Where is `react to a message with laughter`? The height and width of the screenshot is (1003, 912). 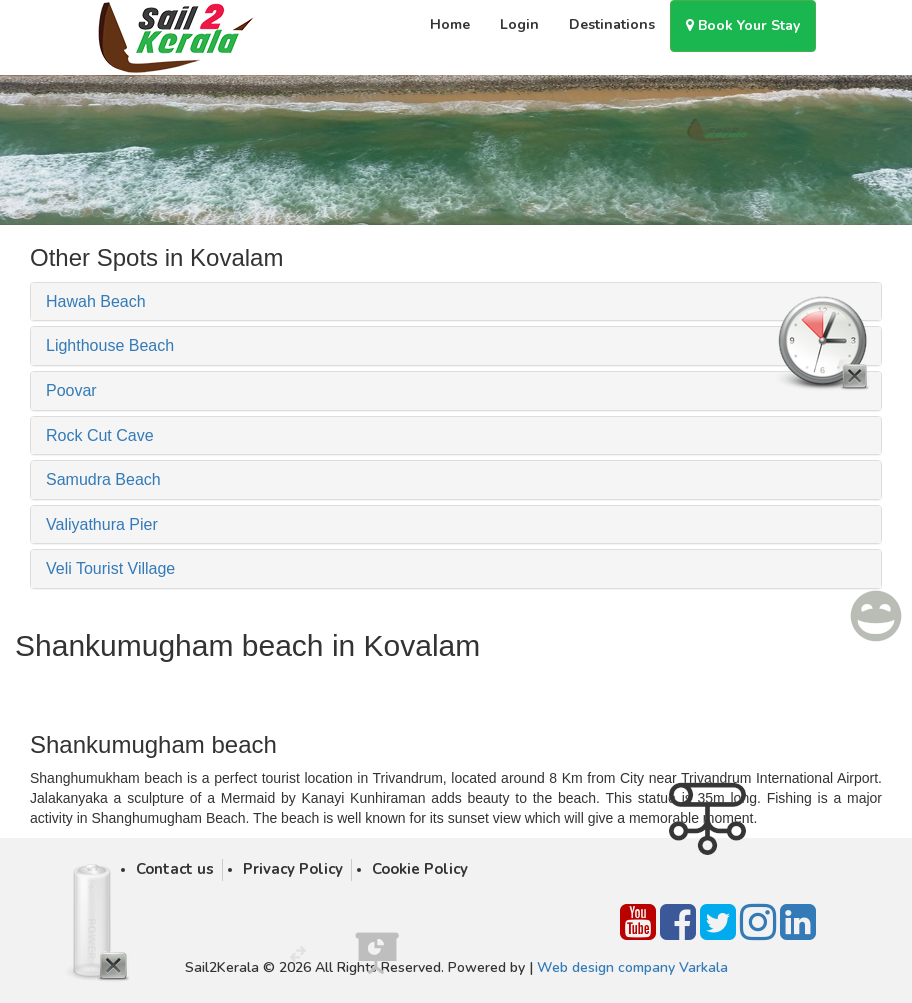
react to a message with laughter is located at coordinates (876, 616).